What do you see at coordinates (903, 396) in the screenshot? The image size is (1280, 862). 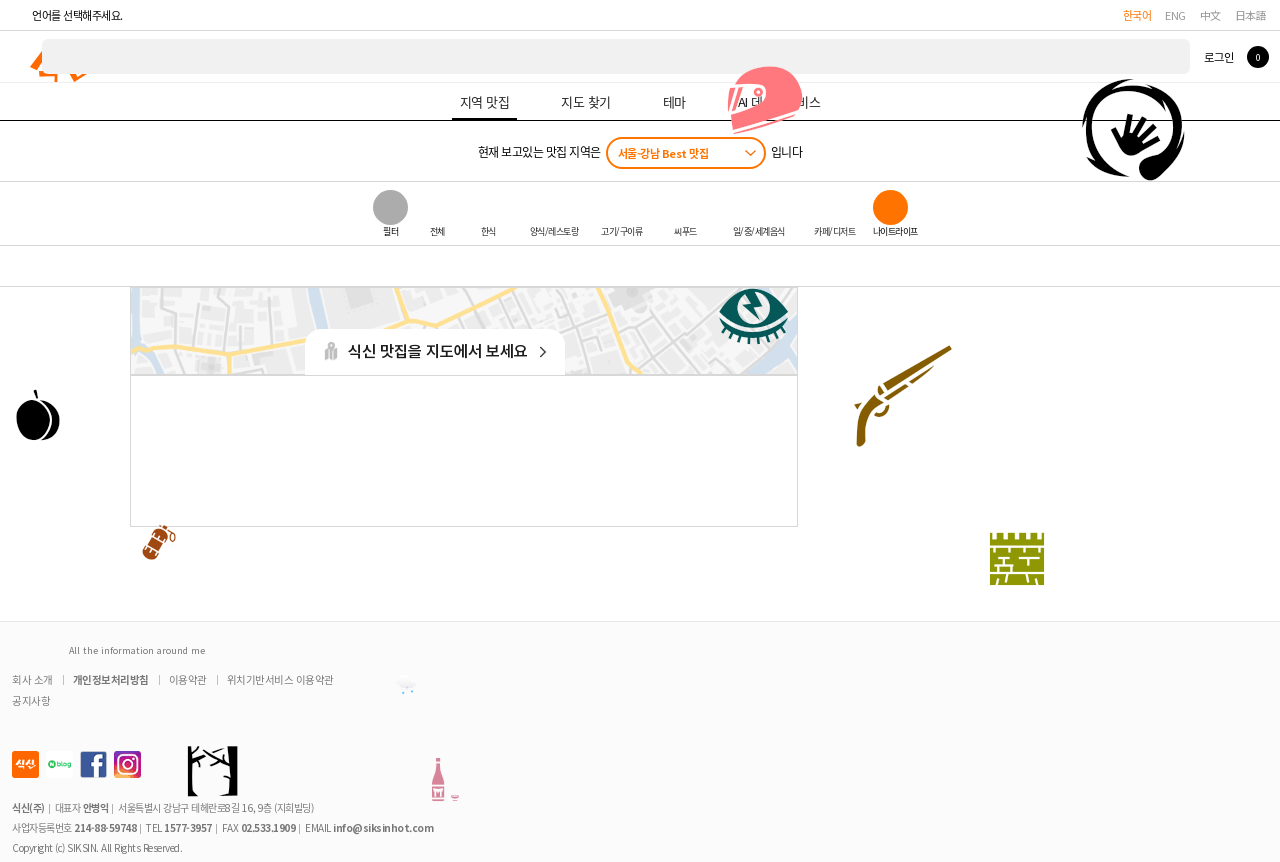 I see `select sawed-off shotgun weapon` at bounding box center [903, 396].